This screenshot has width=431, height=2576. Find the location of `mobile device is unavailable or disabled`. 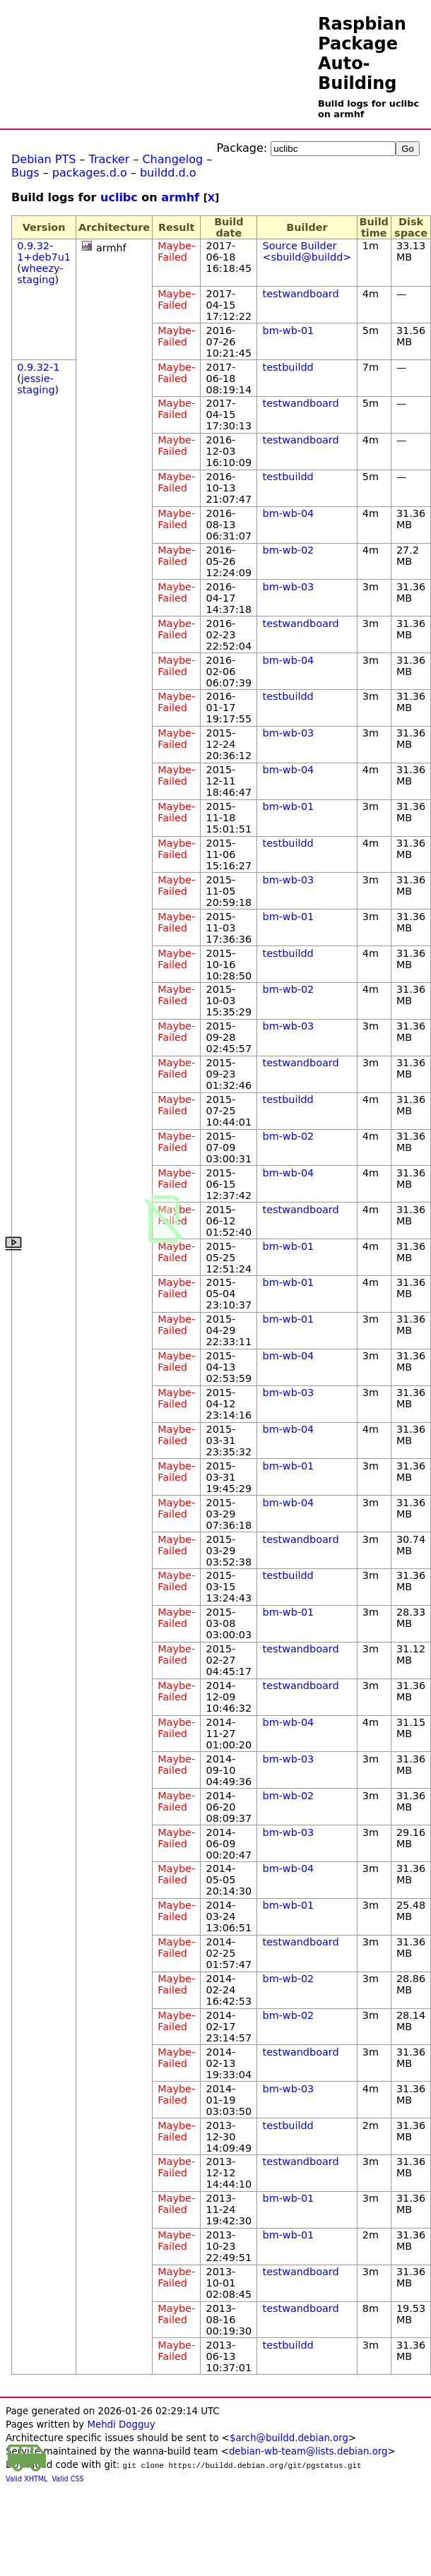

mobile device is unavailable or disabled is located at coordinates (163, 1219).